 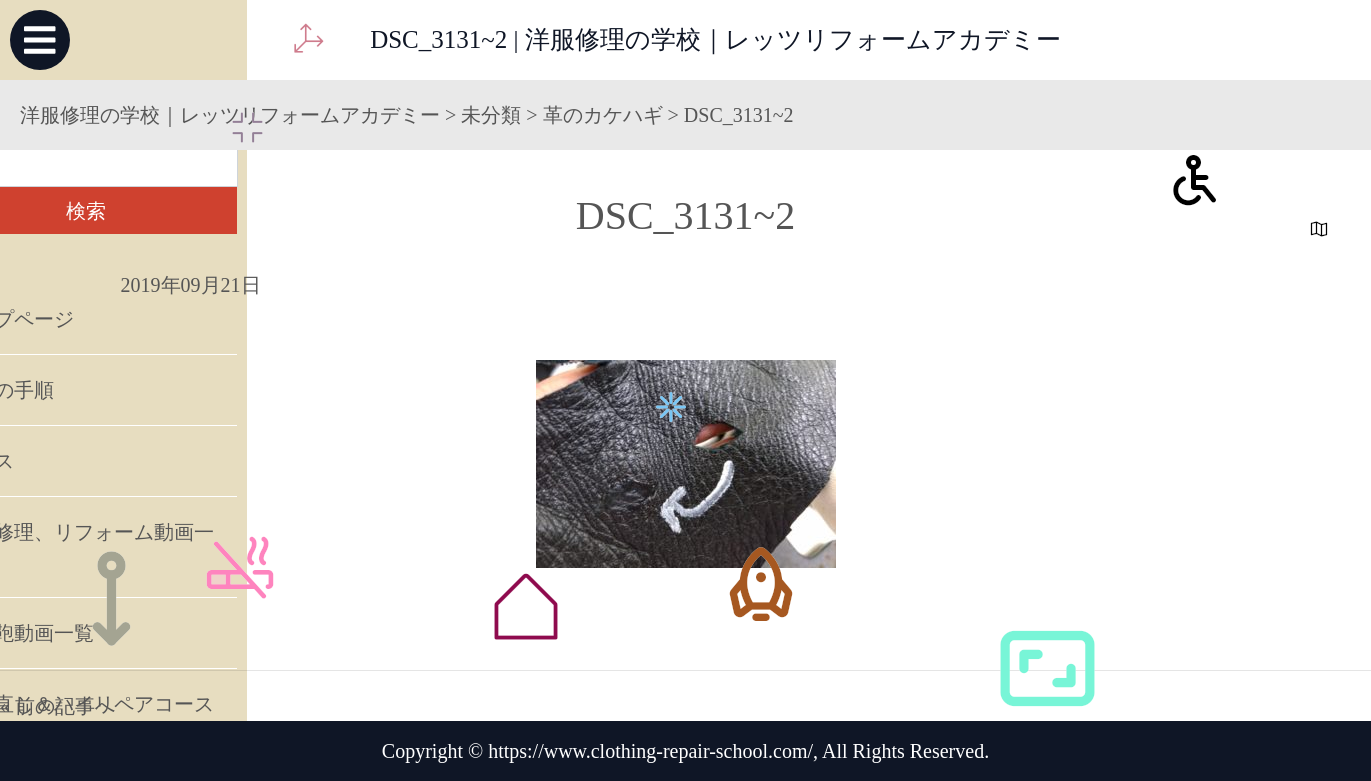 I want to click on indicates a no smoking area, so click(x=240, y=570).